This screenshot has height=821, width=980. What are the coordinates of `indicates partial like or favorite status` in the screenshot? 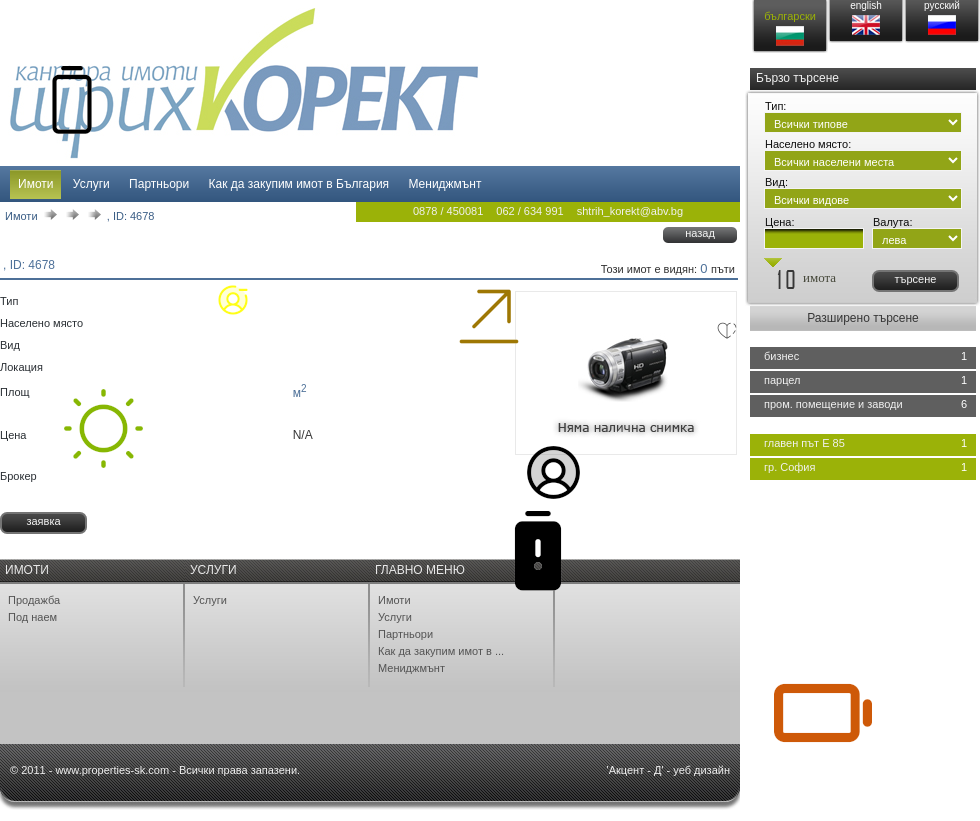 It's located at (727, 330).